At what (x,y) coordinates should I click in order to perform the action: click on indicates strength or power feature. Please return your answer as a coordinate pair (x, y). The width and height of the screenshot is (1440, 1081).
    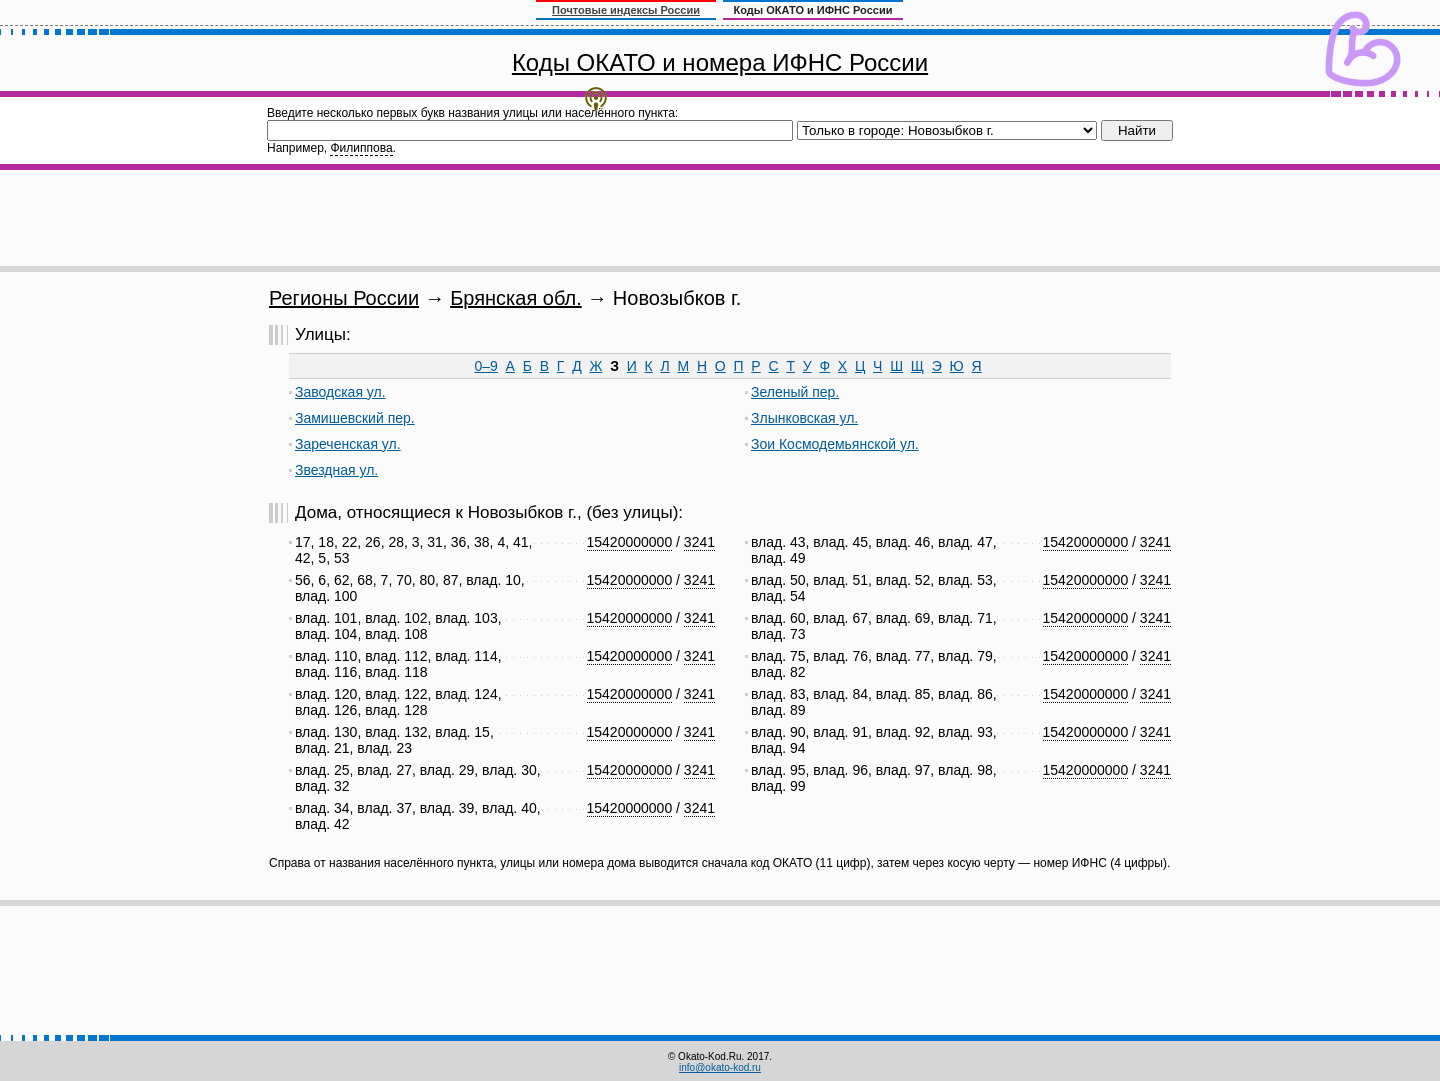
    Looking at the image, I should click on (1363, 49).